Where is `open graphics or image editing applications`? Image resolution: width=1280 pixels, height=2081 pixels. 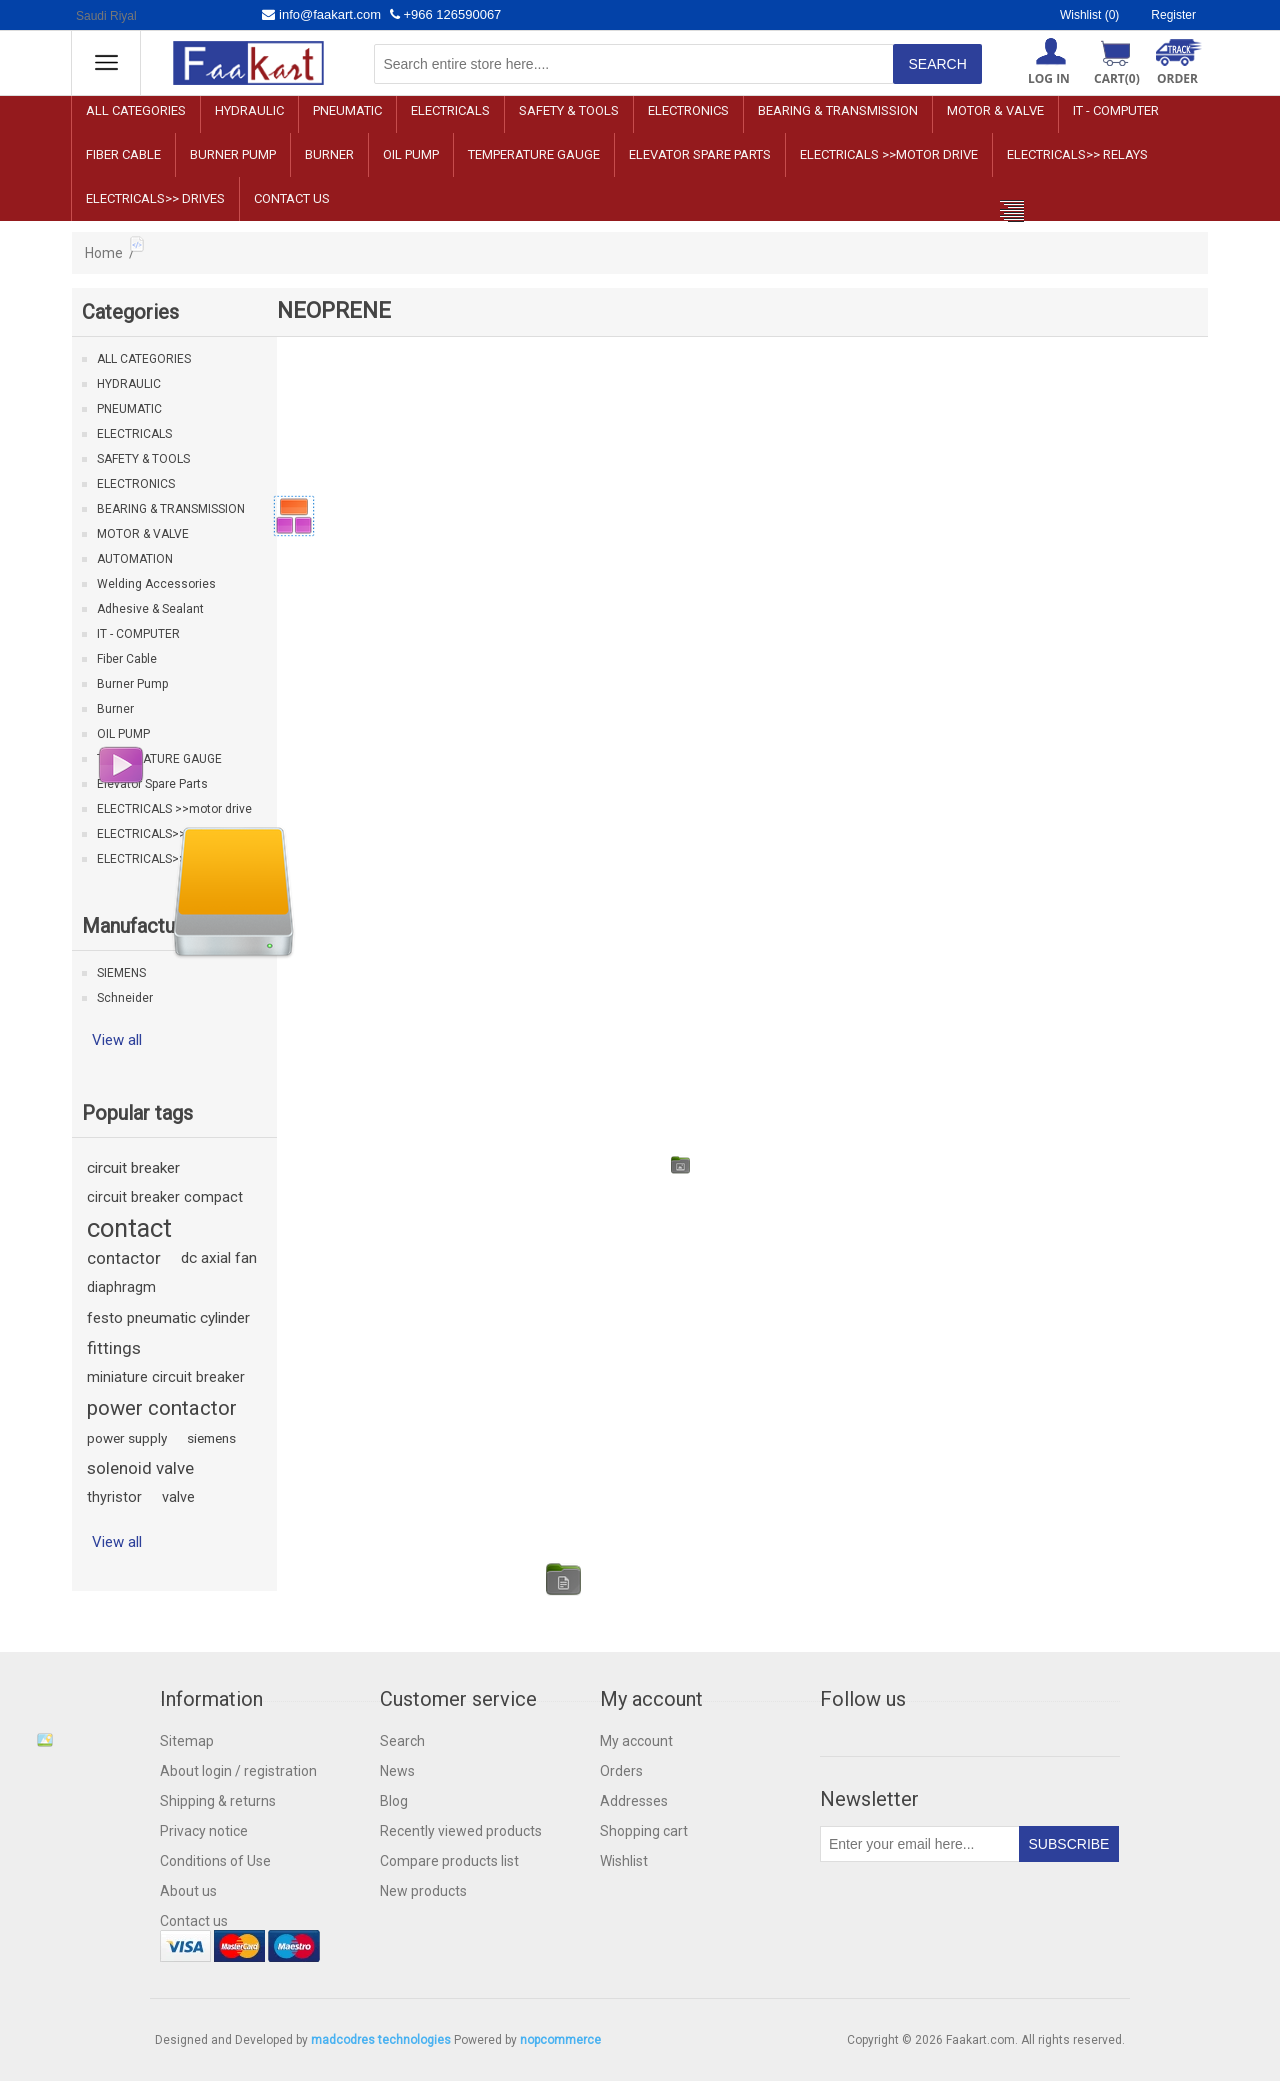 open graphics or image editing applications is located at coordinates (45, 1740).